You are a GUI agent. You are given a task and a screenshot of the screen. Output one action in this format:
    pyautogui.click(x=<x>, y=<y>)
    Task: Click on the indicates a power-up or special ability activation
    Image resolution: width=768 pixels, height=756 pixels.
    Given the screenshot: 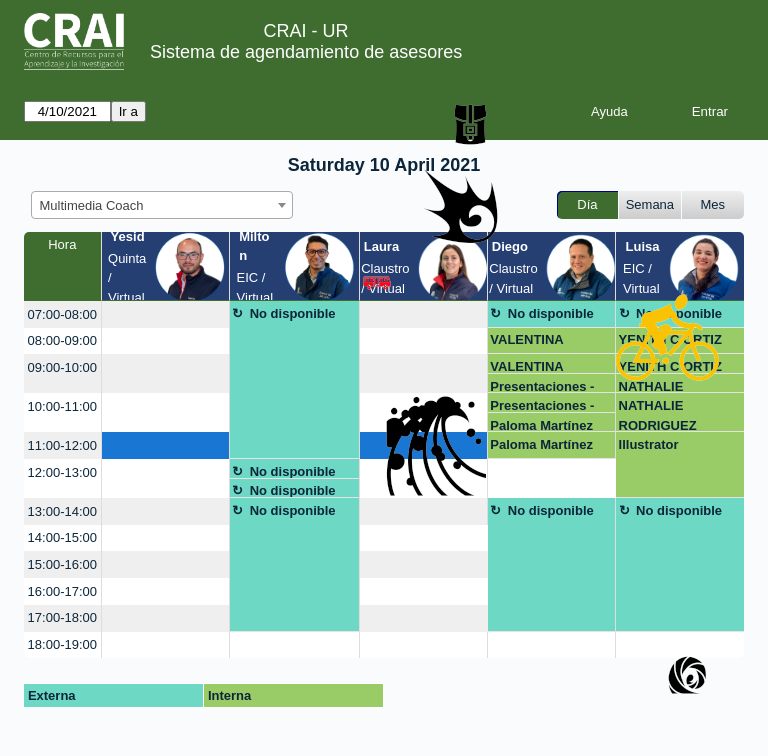 What is the action you would take?
    pyautogui.click(x=460, y=206)
    